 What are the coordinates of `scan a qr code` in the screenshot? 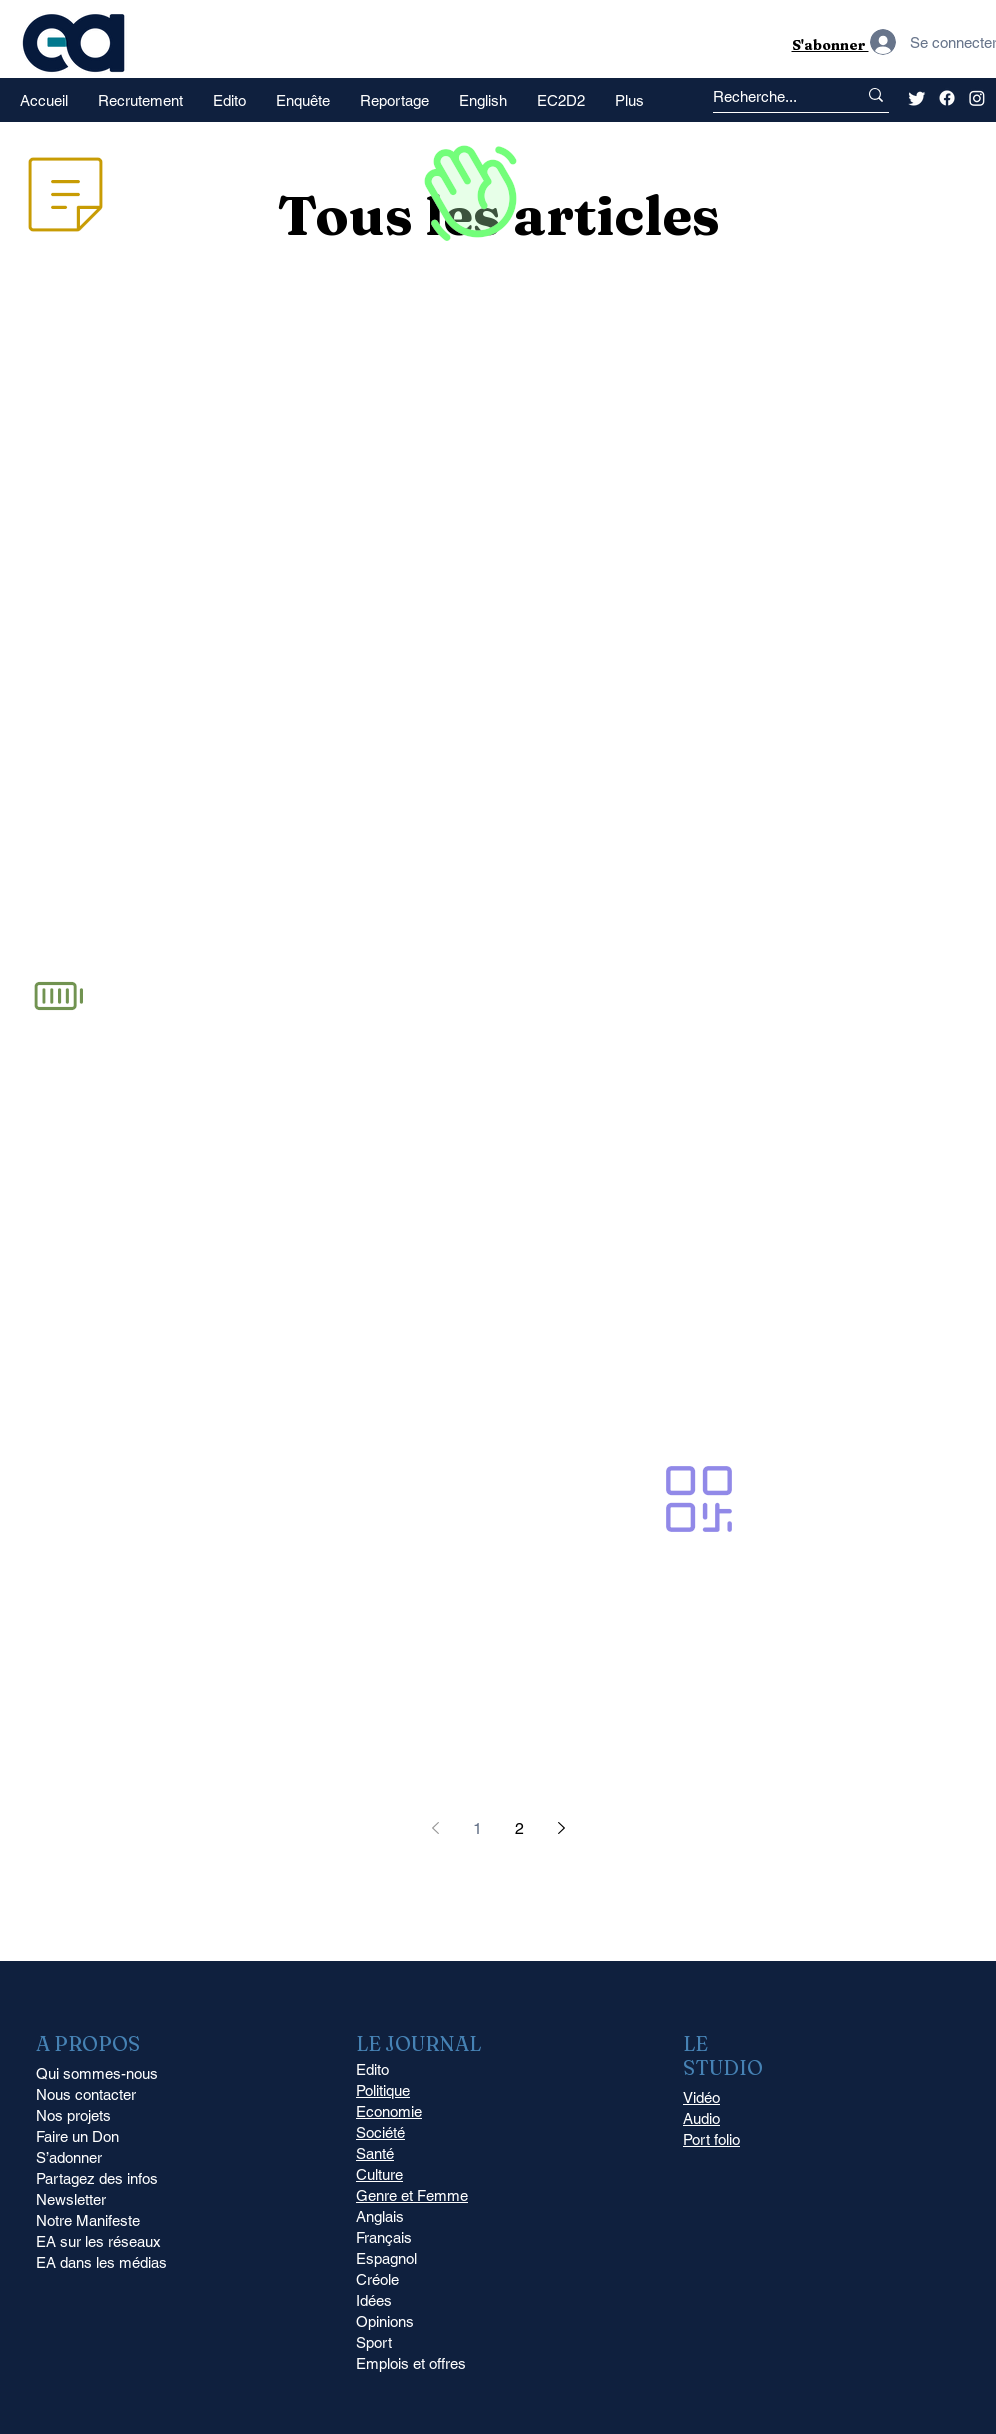 It's located at (699, 1499).